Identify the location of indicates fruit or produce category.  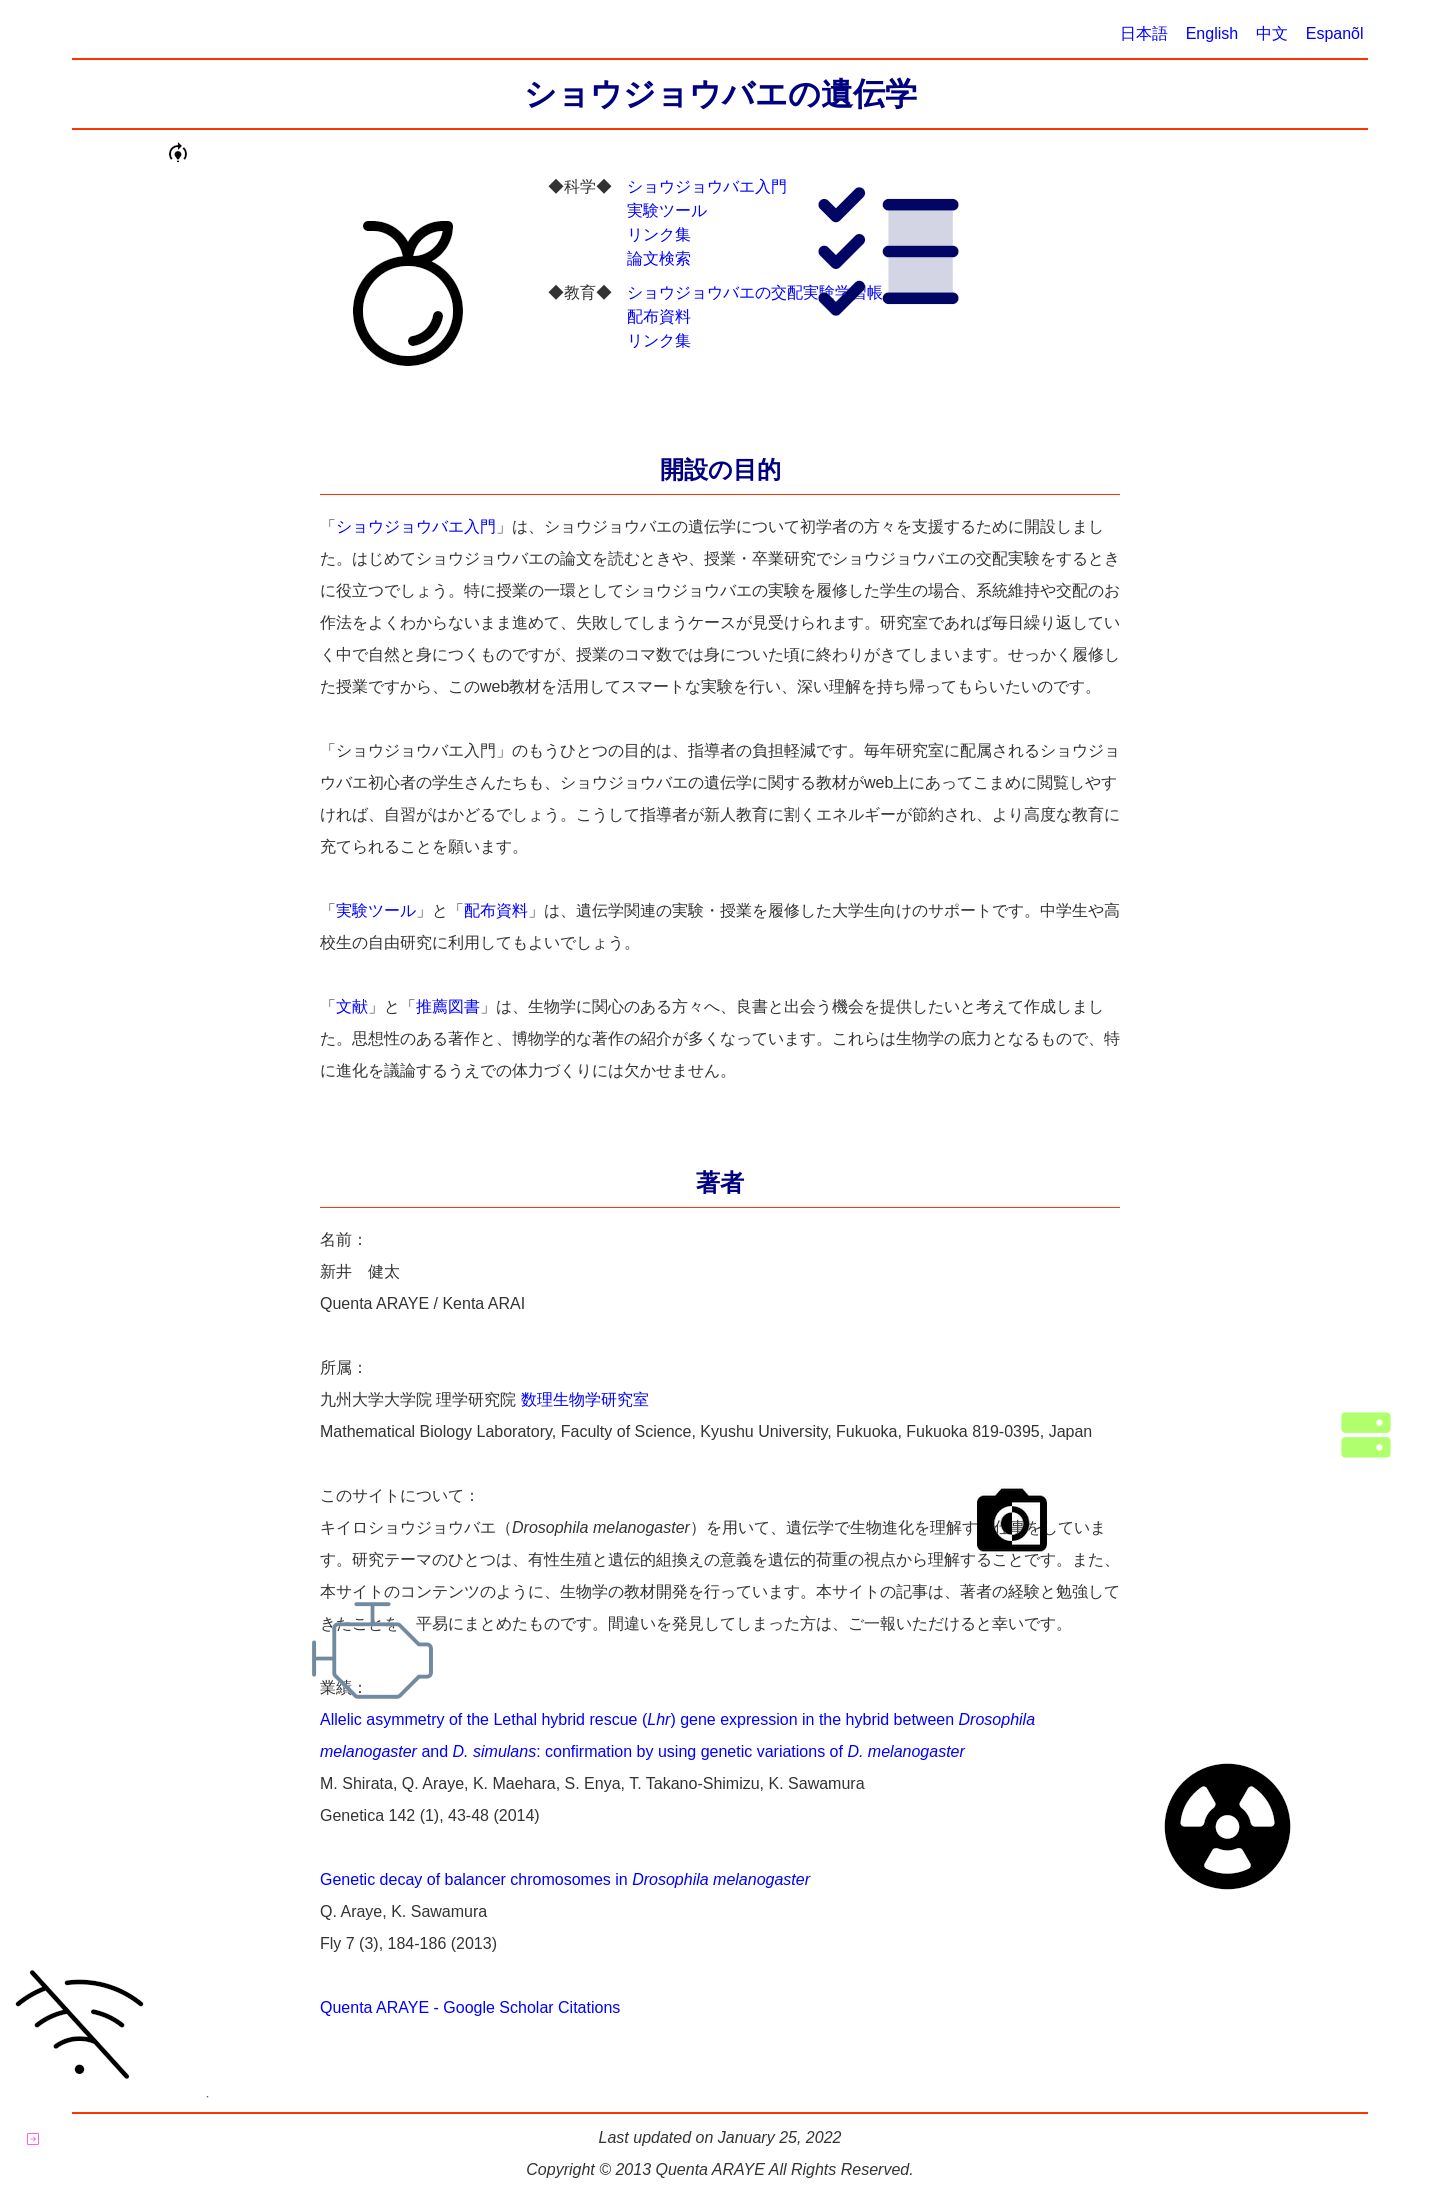
(408, 296).